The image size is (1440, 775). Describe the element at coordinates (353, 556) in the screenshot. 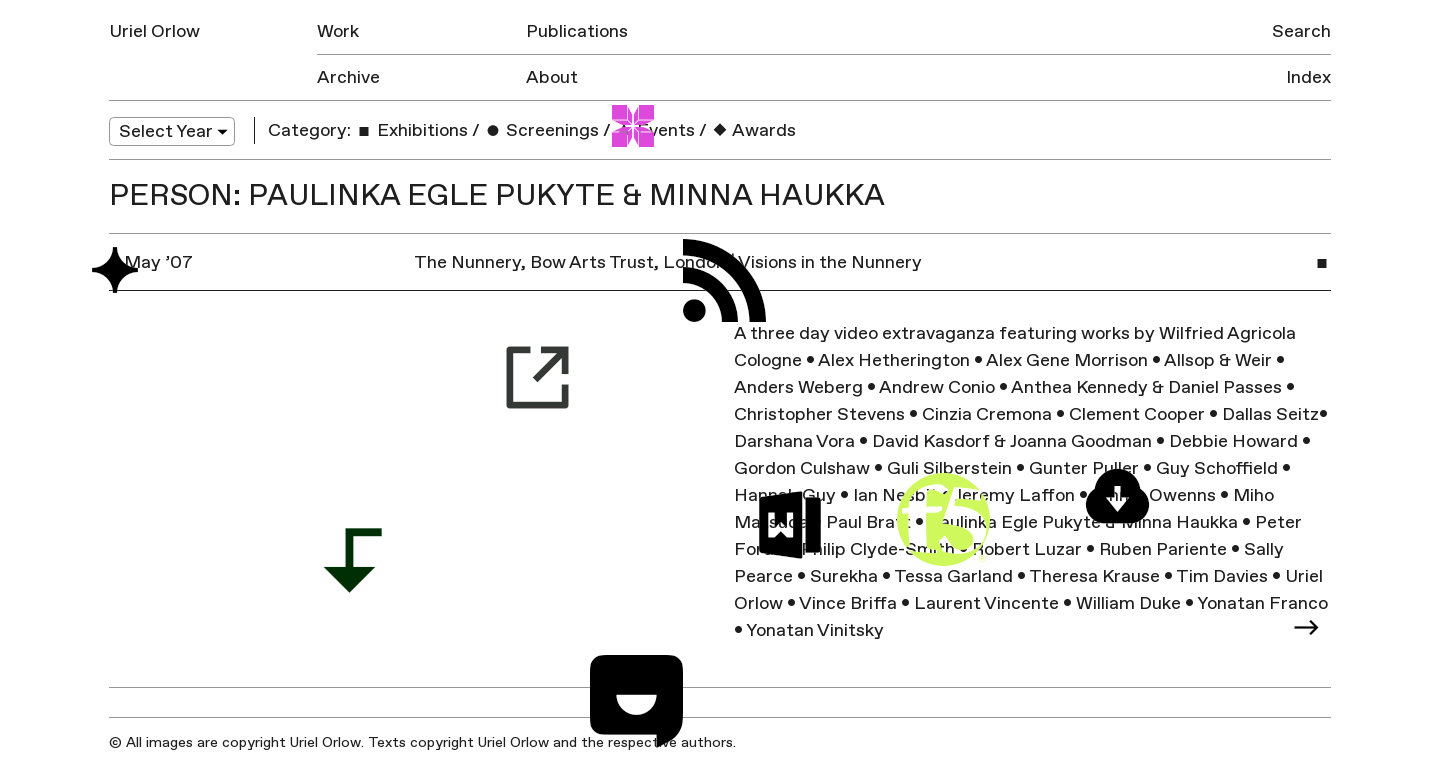

I see `navigate back and down in a menu hierarchy` at that location.